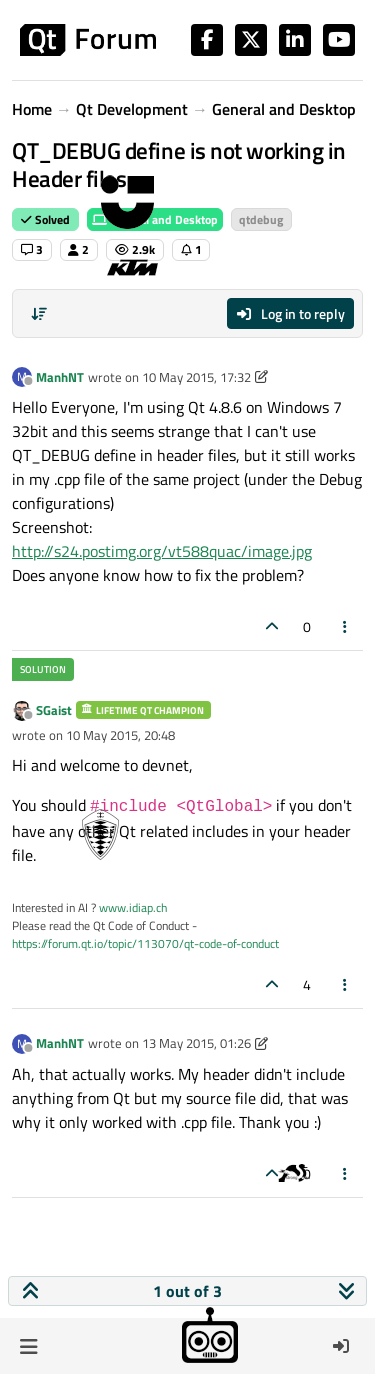 The height and width of the screenshot is (1374, 375). I want to click on visit the Koenigsegg website or app, so click(100, 834).